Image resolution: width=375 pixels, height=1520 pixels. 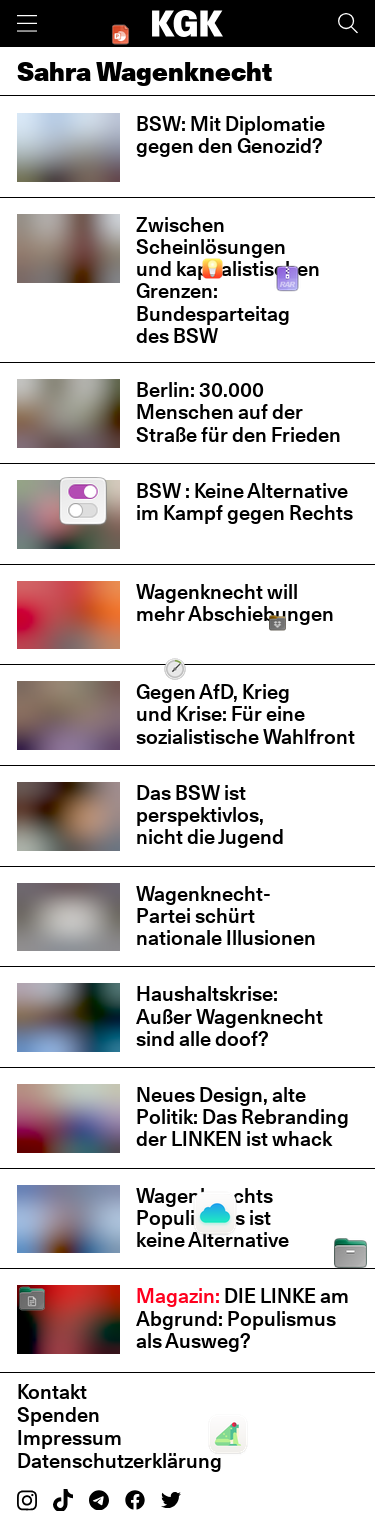 What do you see at coordinates (83, 501) in the screenshot?
I see `open gnome tweaks settings` at bounding box center [83, 501].